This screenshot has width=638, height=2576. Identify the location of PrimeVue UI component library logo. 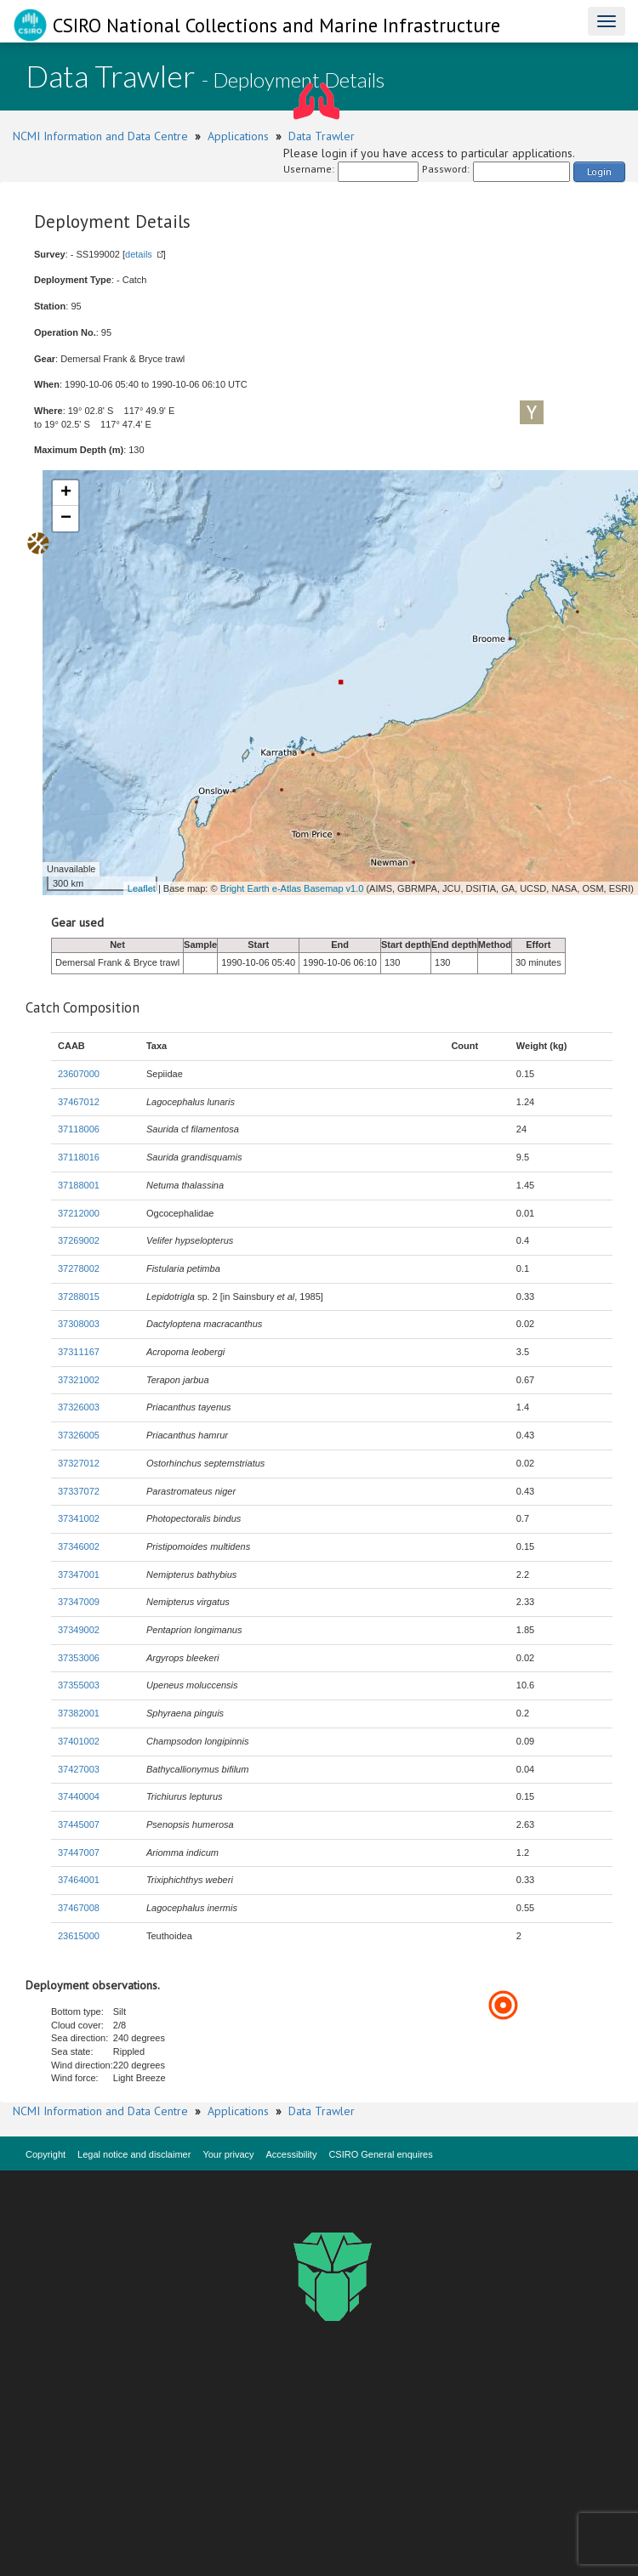
(333, 2277).